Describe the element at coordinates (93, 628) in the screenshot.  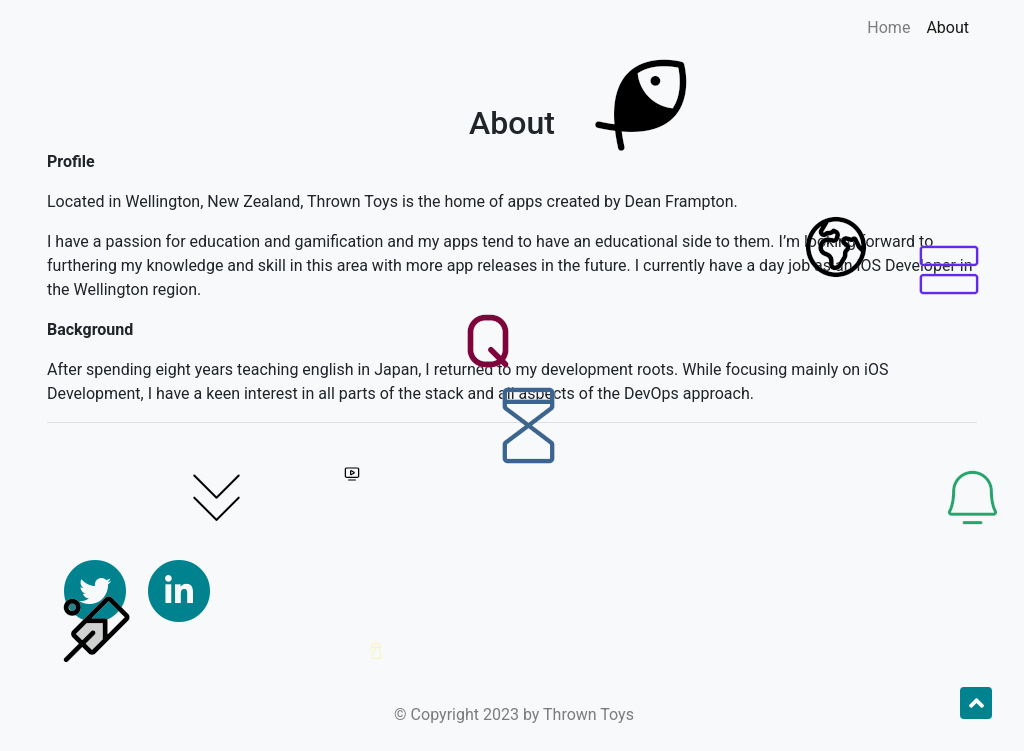
I see `access cricket sports content or scores` at that location.